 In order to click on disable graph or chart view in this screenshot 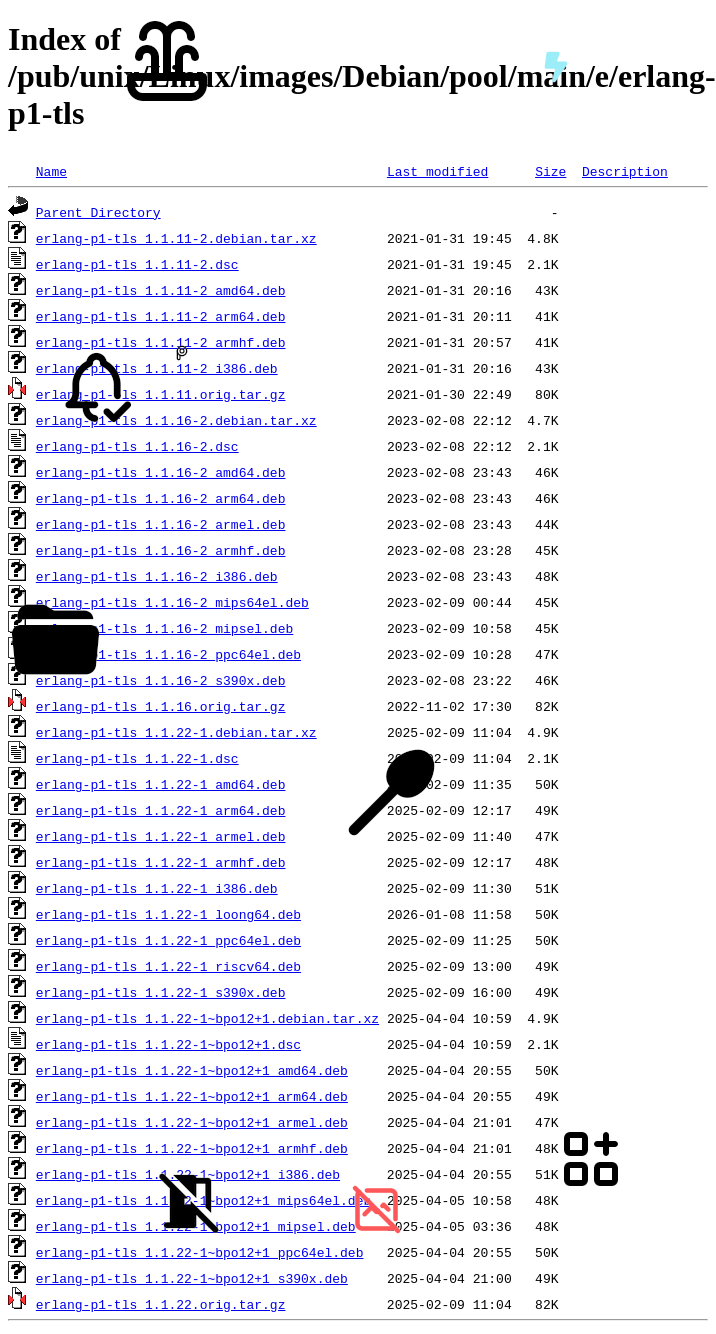, I will do `click(376, 1209)`.